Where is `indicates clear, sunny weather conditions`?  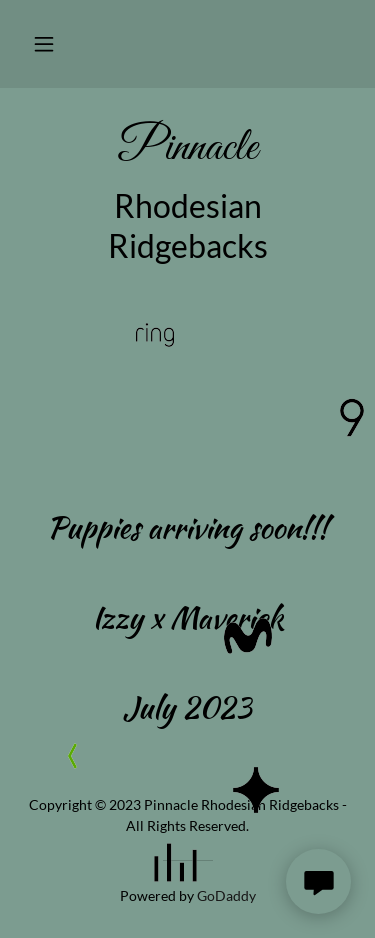
indicates clear, sunny weather conditions is located at coordinates (256, 790).